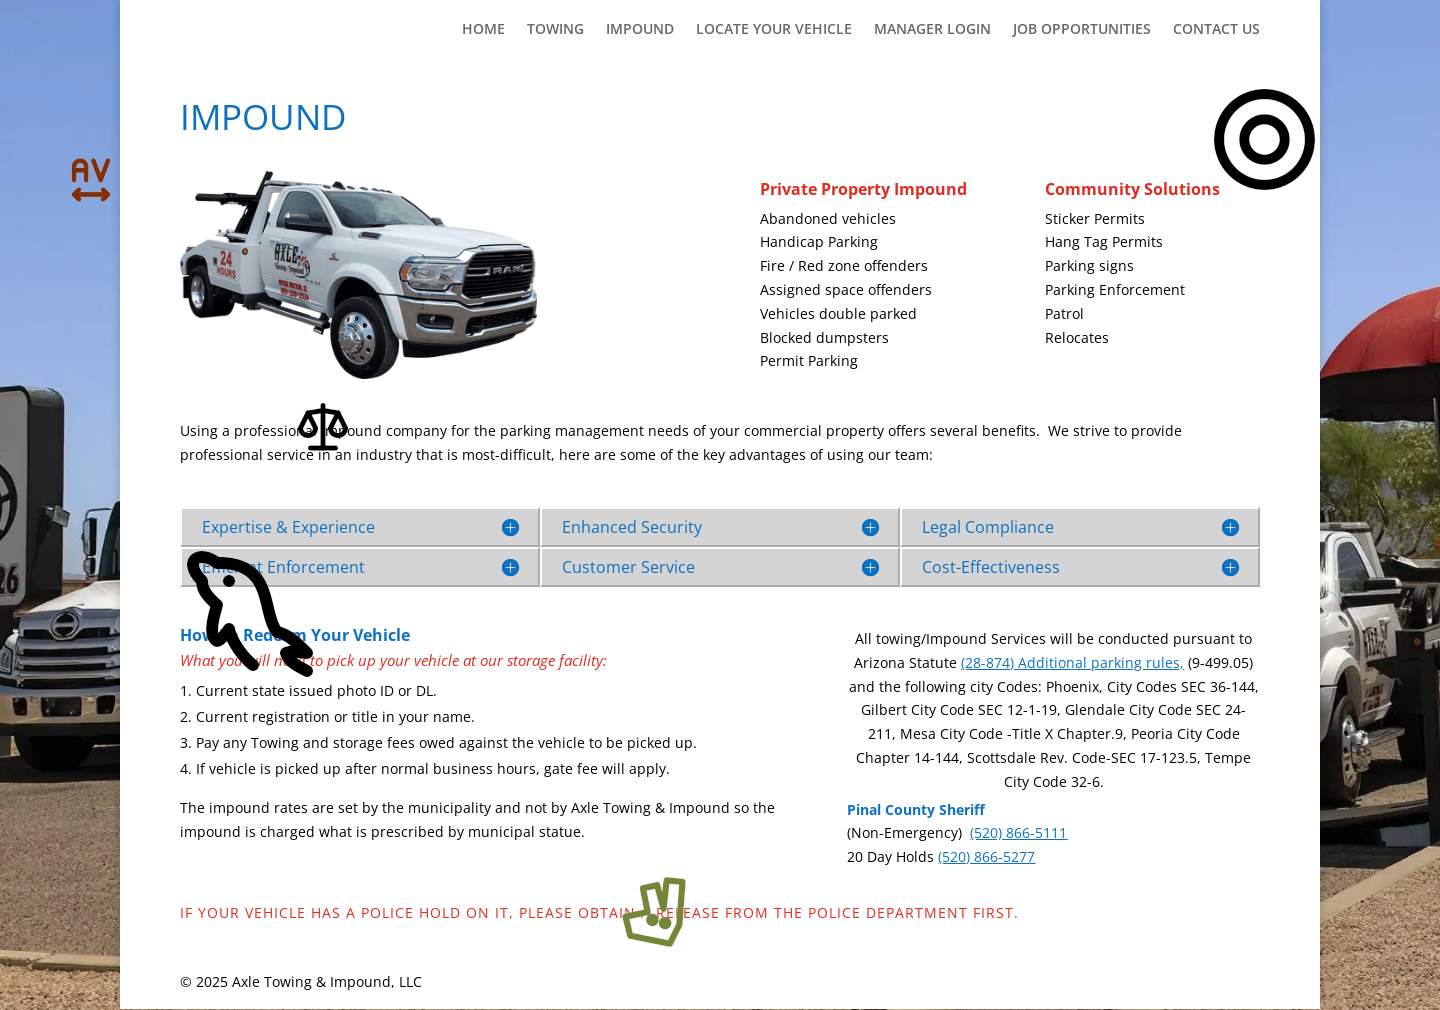 The image size is (1440, 1010). What do you see at coordinates (323, 428) in the screenshot?
I see `access comparison or weighing features` at bounding box center [323, 428].